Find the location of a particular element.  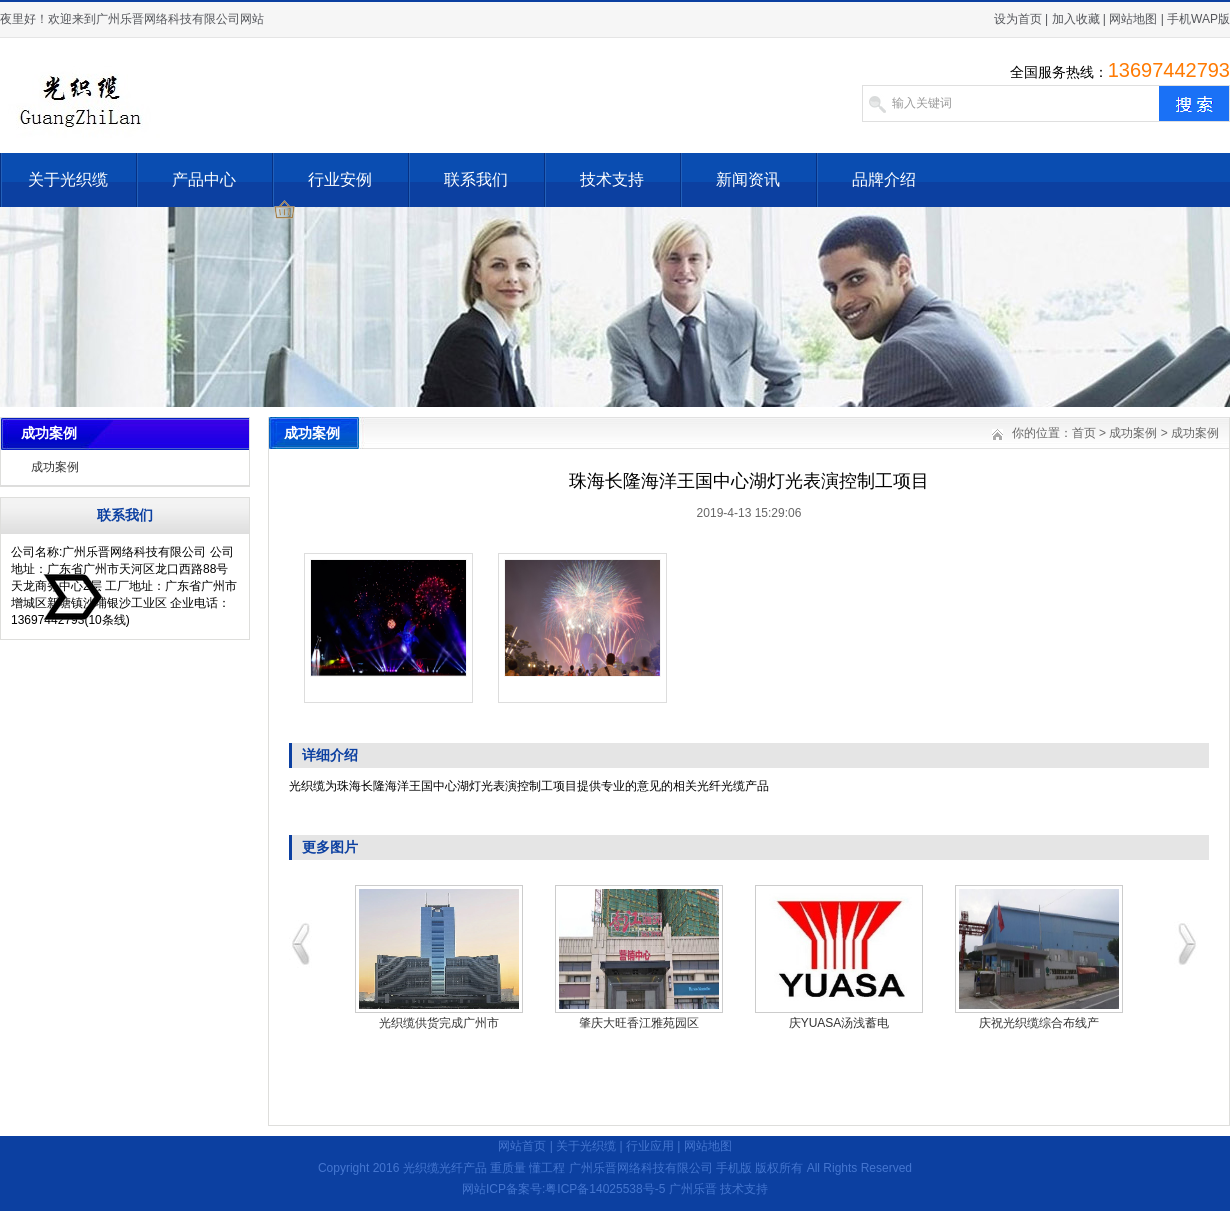

mark message as important is located at coordinates (73, 597).